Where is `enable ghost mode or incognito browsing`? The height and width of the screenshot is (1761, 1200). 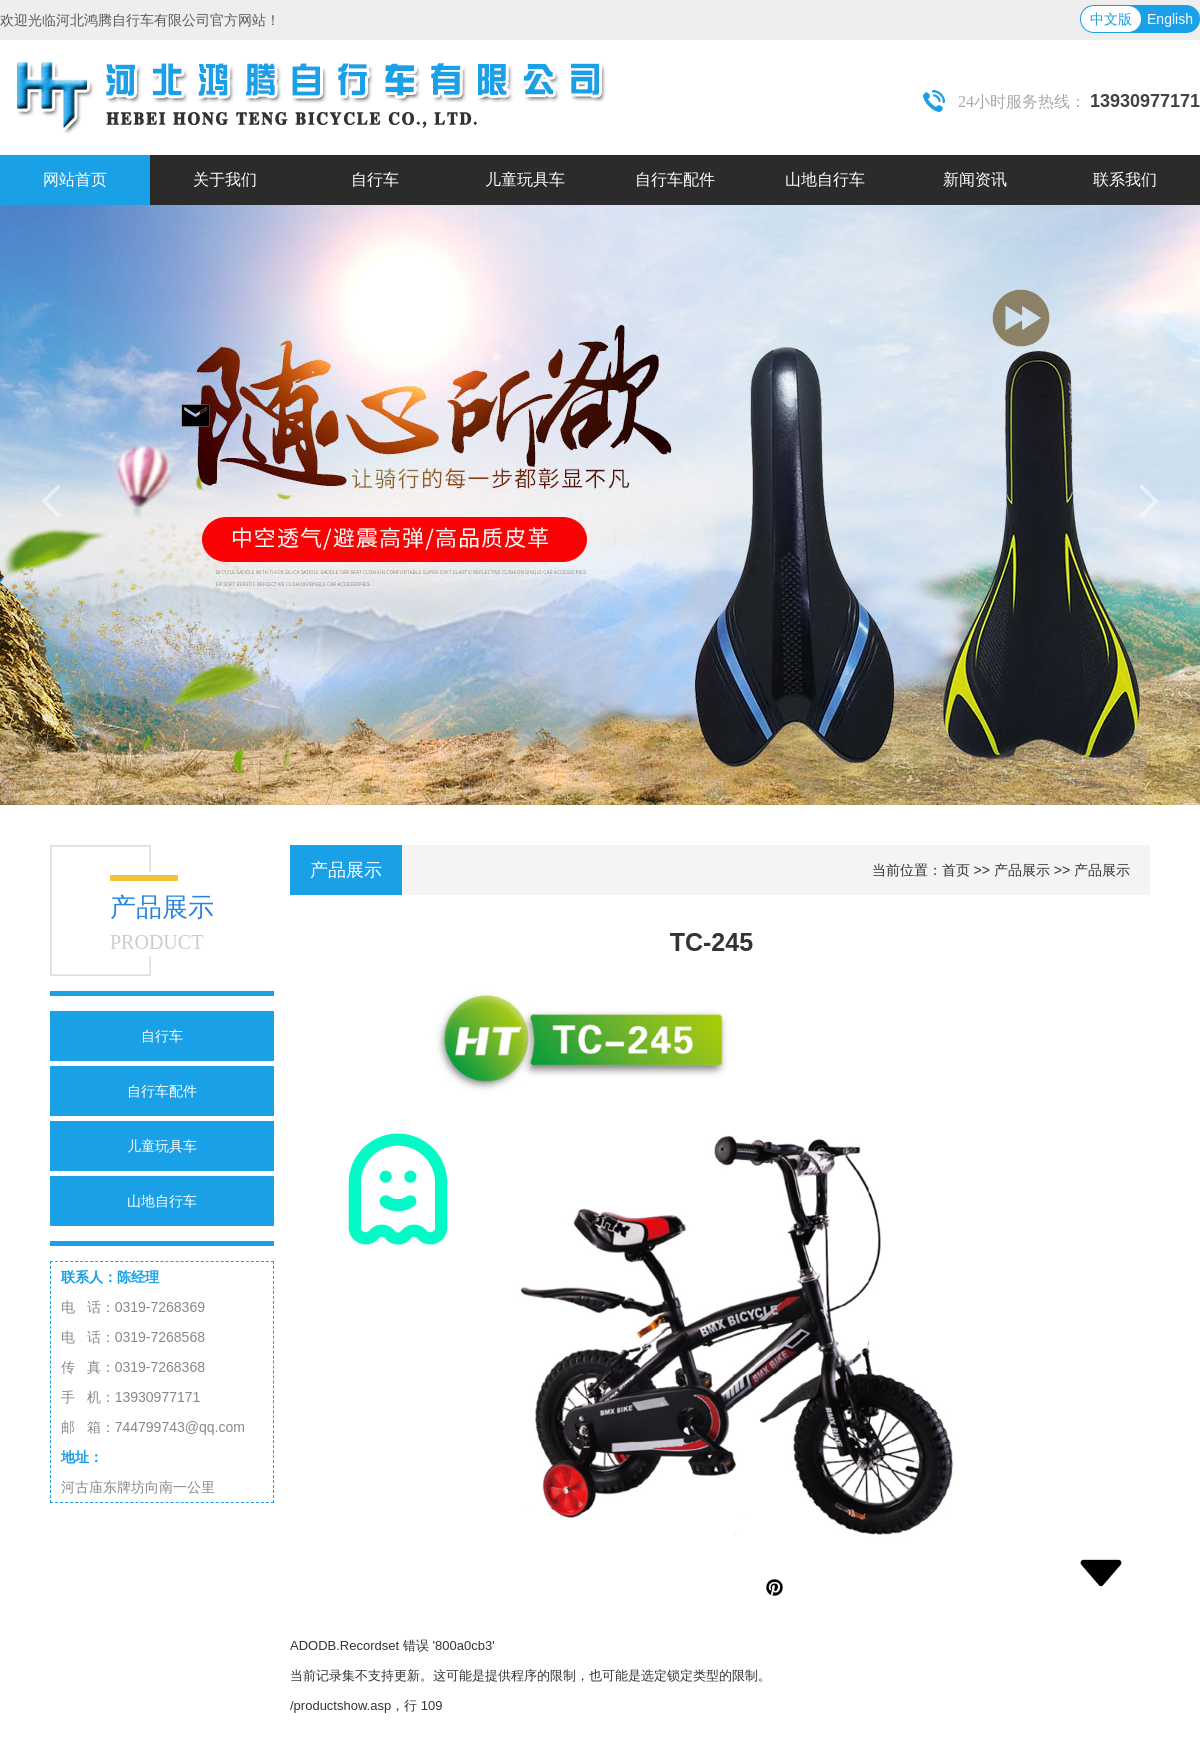
enable ghost mode or incognito browsing is located at coordinates (398, 1189).